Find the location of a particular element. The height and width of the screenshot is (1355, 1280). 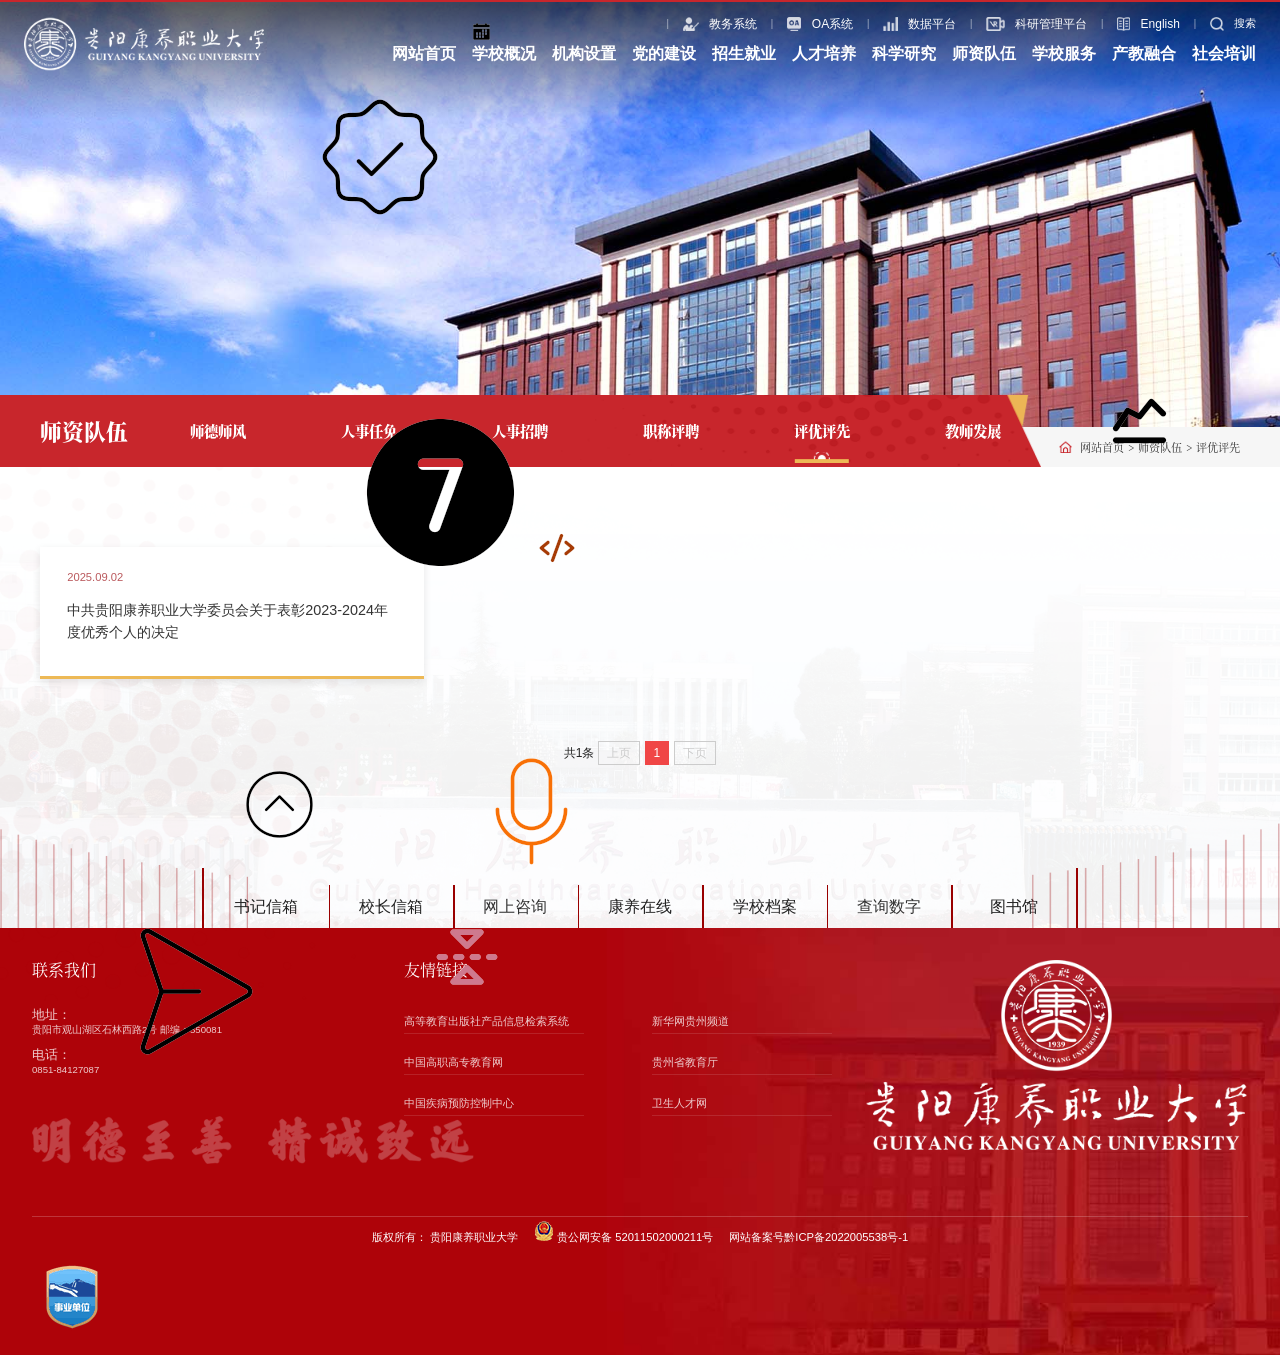

scroll up or return to top is located at coordinates (279, 804).